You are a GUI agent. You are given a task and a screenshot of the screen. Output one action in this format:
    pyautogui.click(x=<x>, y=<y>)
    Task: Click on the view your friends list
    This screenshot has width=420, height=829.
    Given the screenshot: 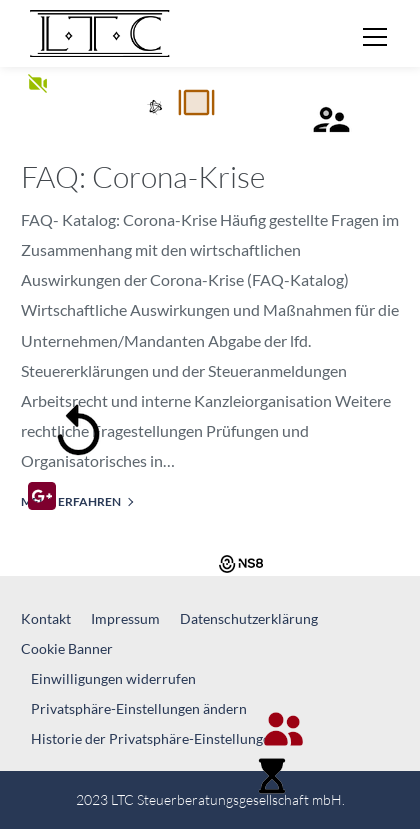 What is the action you would take?
    pyautogui.click(x=283, y=728)
    